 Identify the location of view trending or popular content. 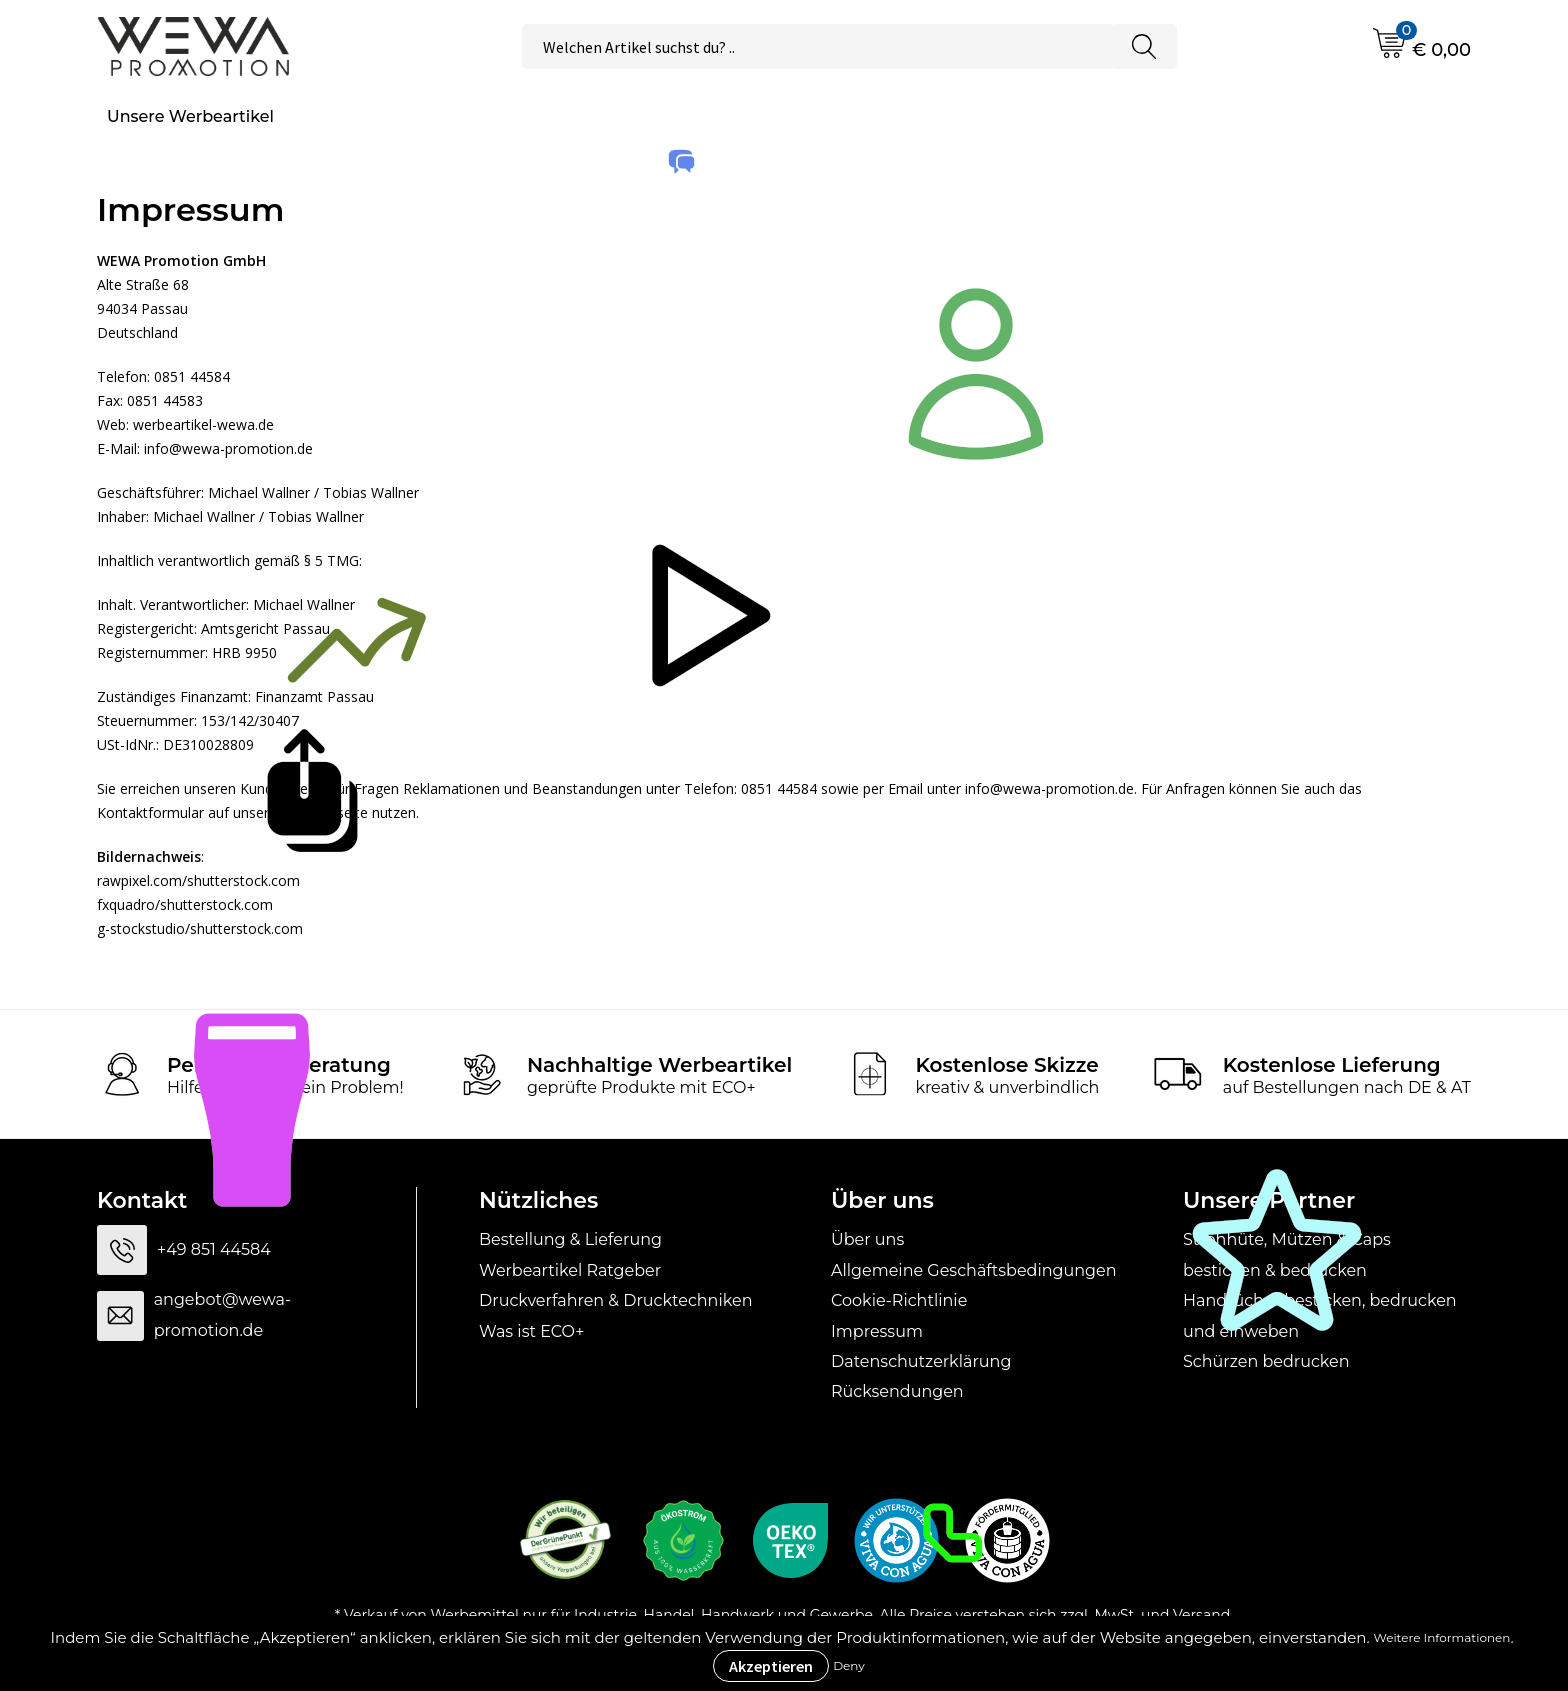
(356, 638).